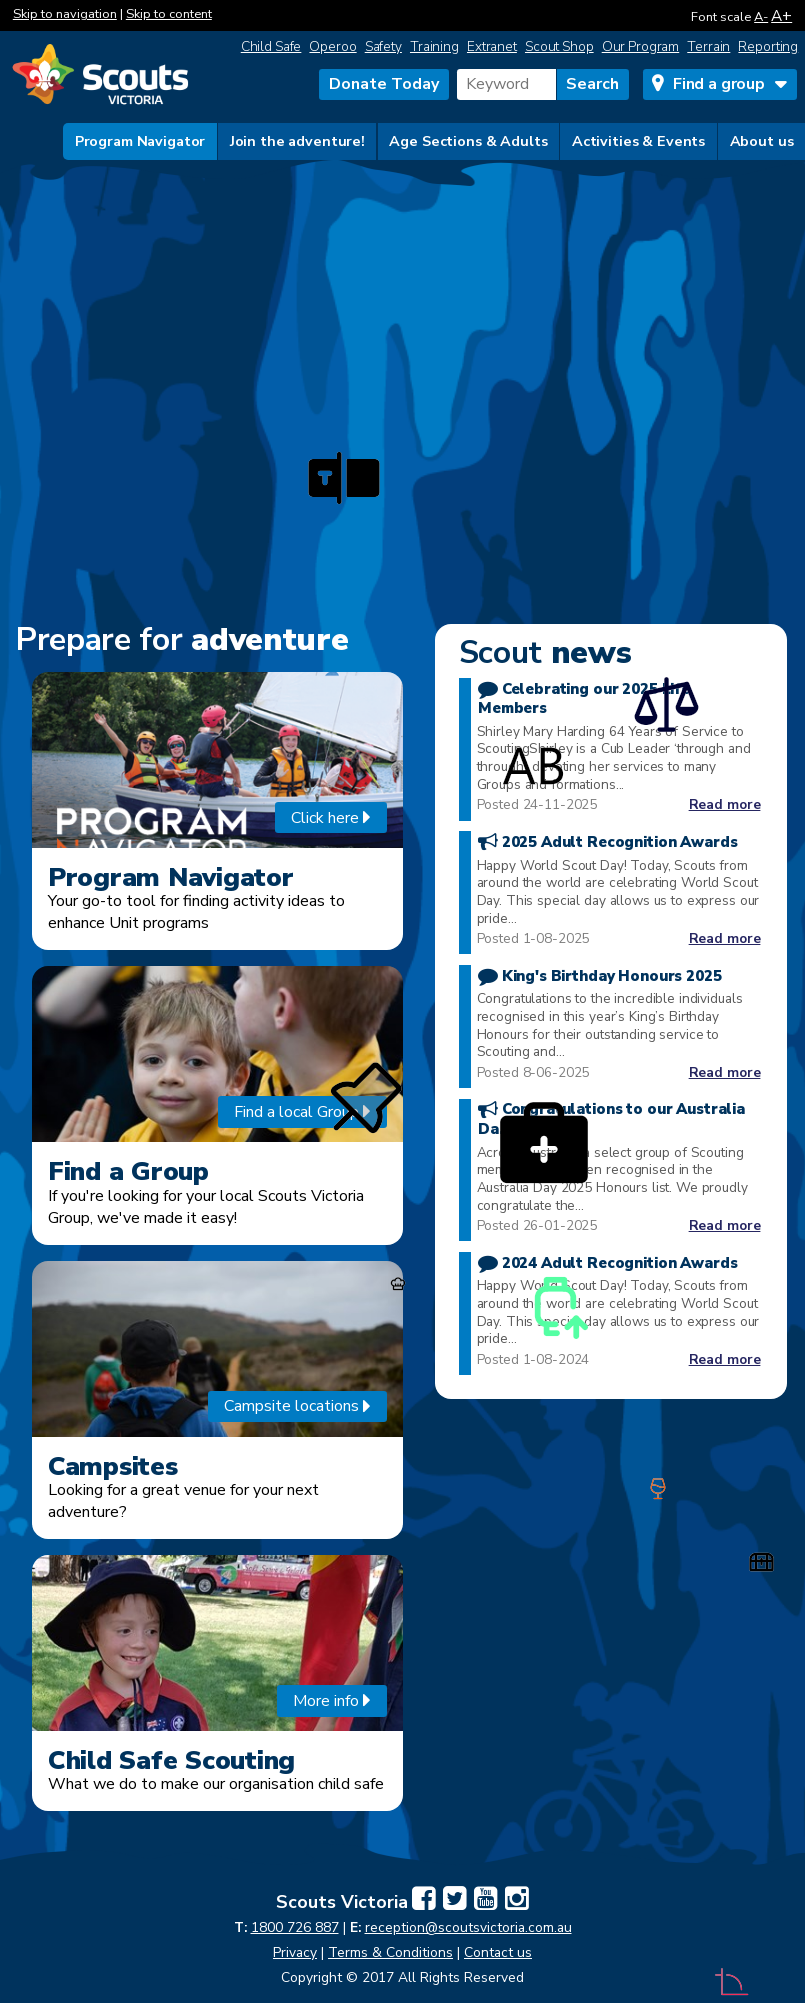 The image size is (805, 2003). What do you see at coordinates (555, 1306) in the screenshot?
I see `upload data from smartwatch` at bounding box center [555, 1306].